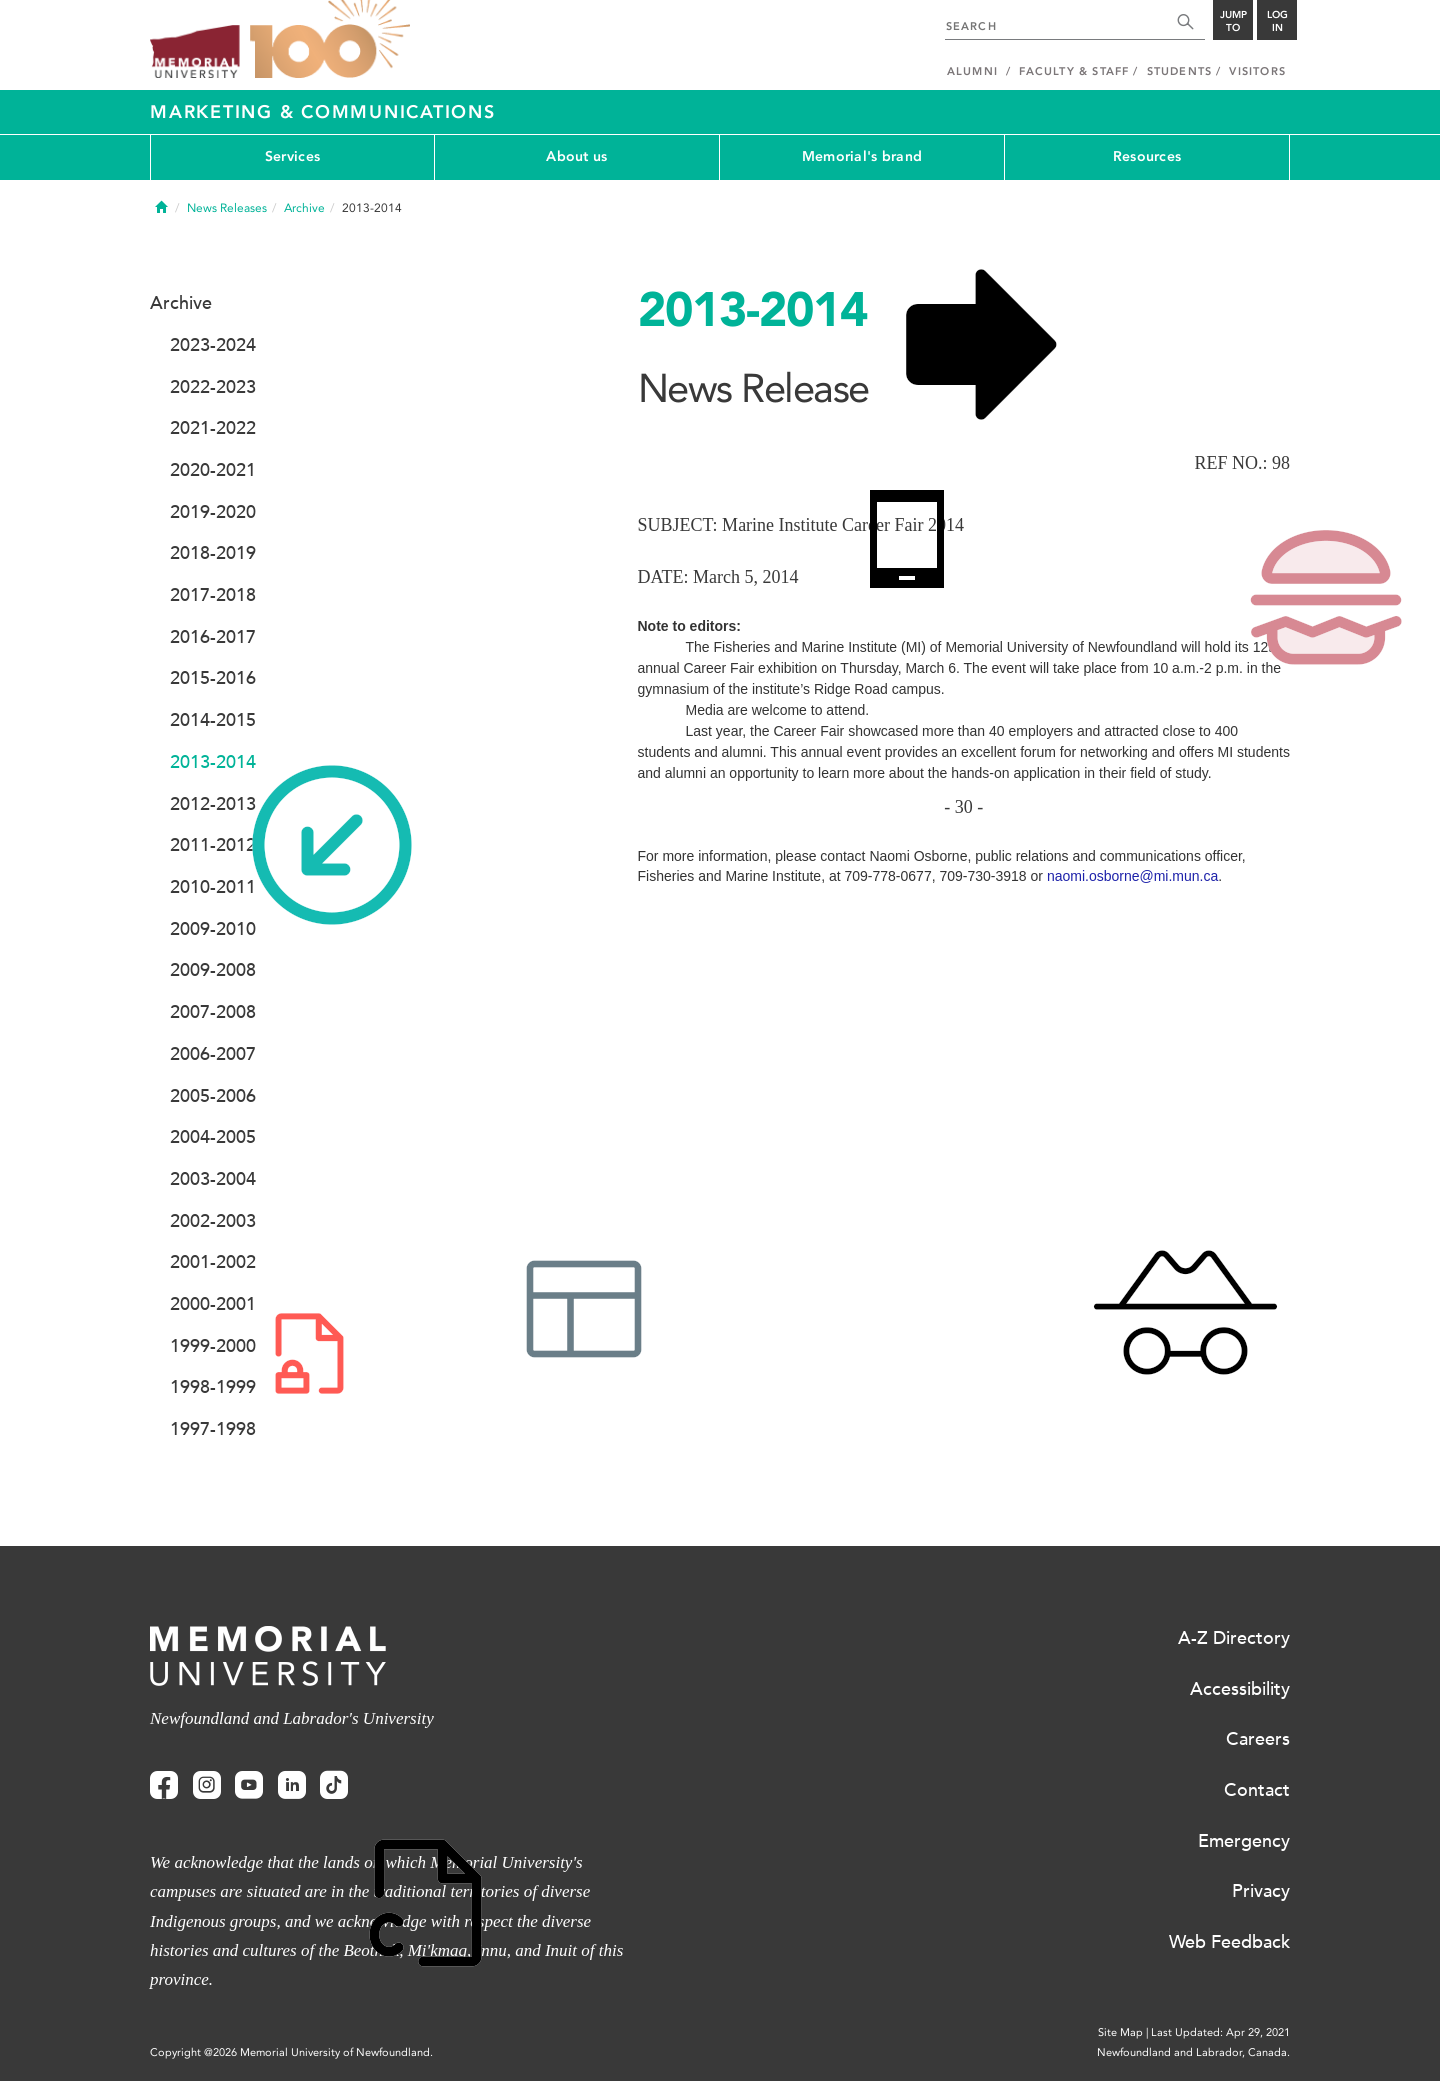 This screenshot has width=1440, height=2081. Describe the element at coordinates (309, 1353) in the screenshot. I see `access a password-protected file` at that location.